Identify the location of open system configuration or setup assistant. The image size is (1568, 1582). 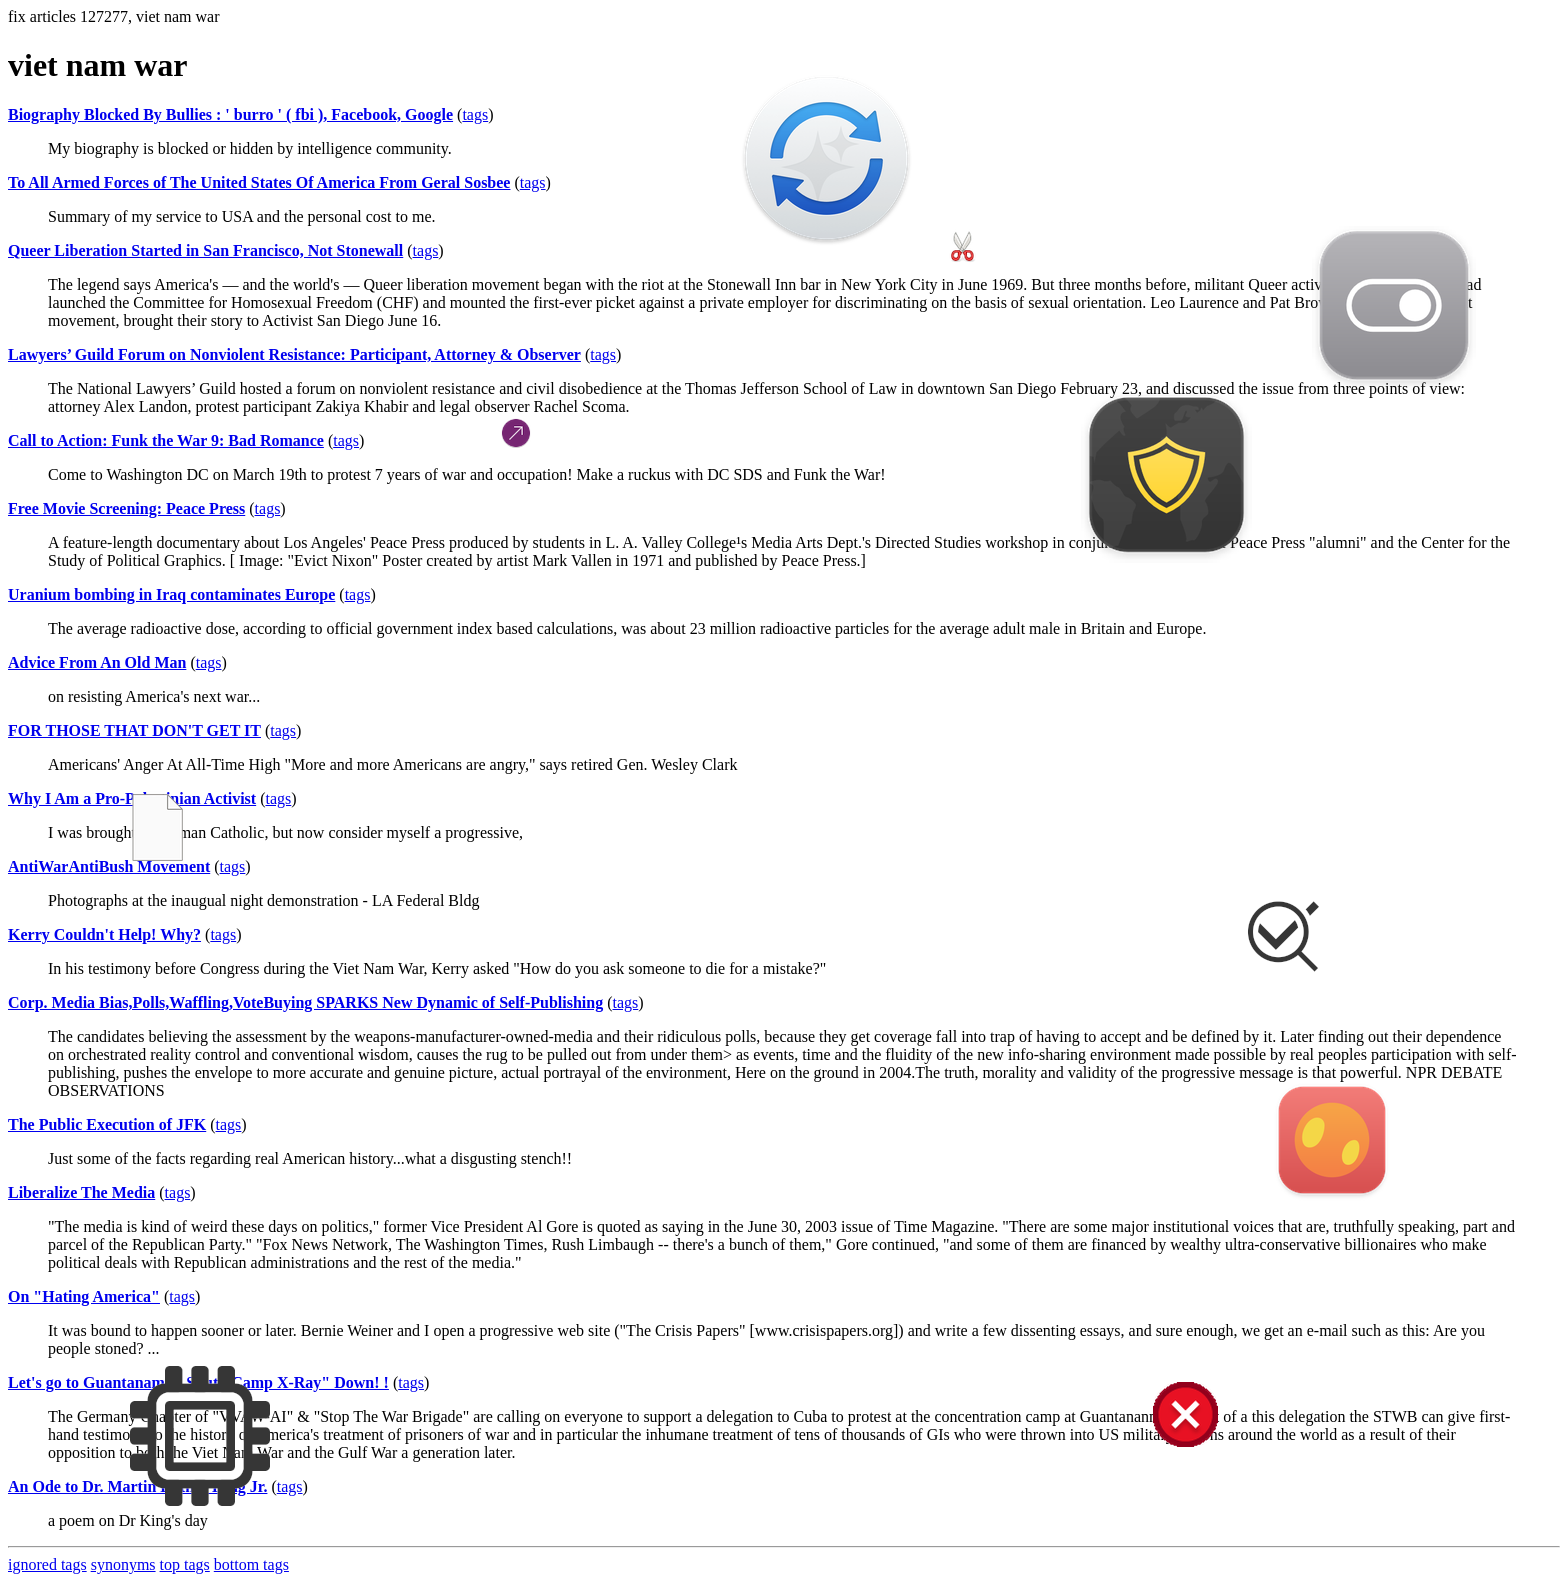
(1283, 936).